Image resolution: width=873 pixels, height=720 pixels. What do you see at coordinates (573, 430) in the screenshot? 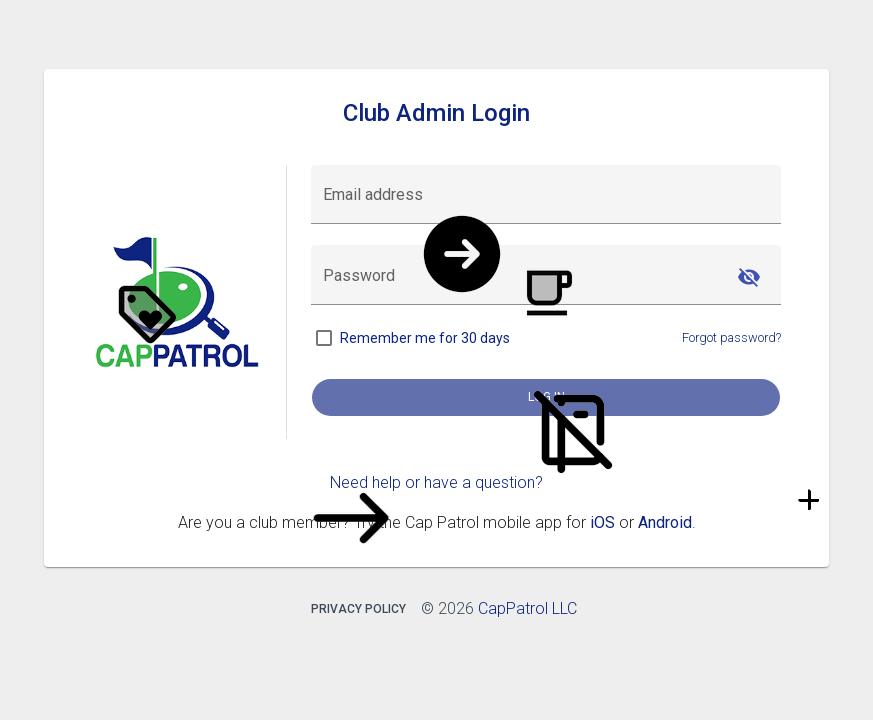
I see `notebook feature is disabled or unavailable` at bounding box center [573, 430].